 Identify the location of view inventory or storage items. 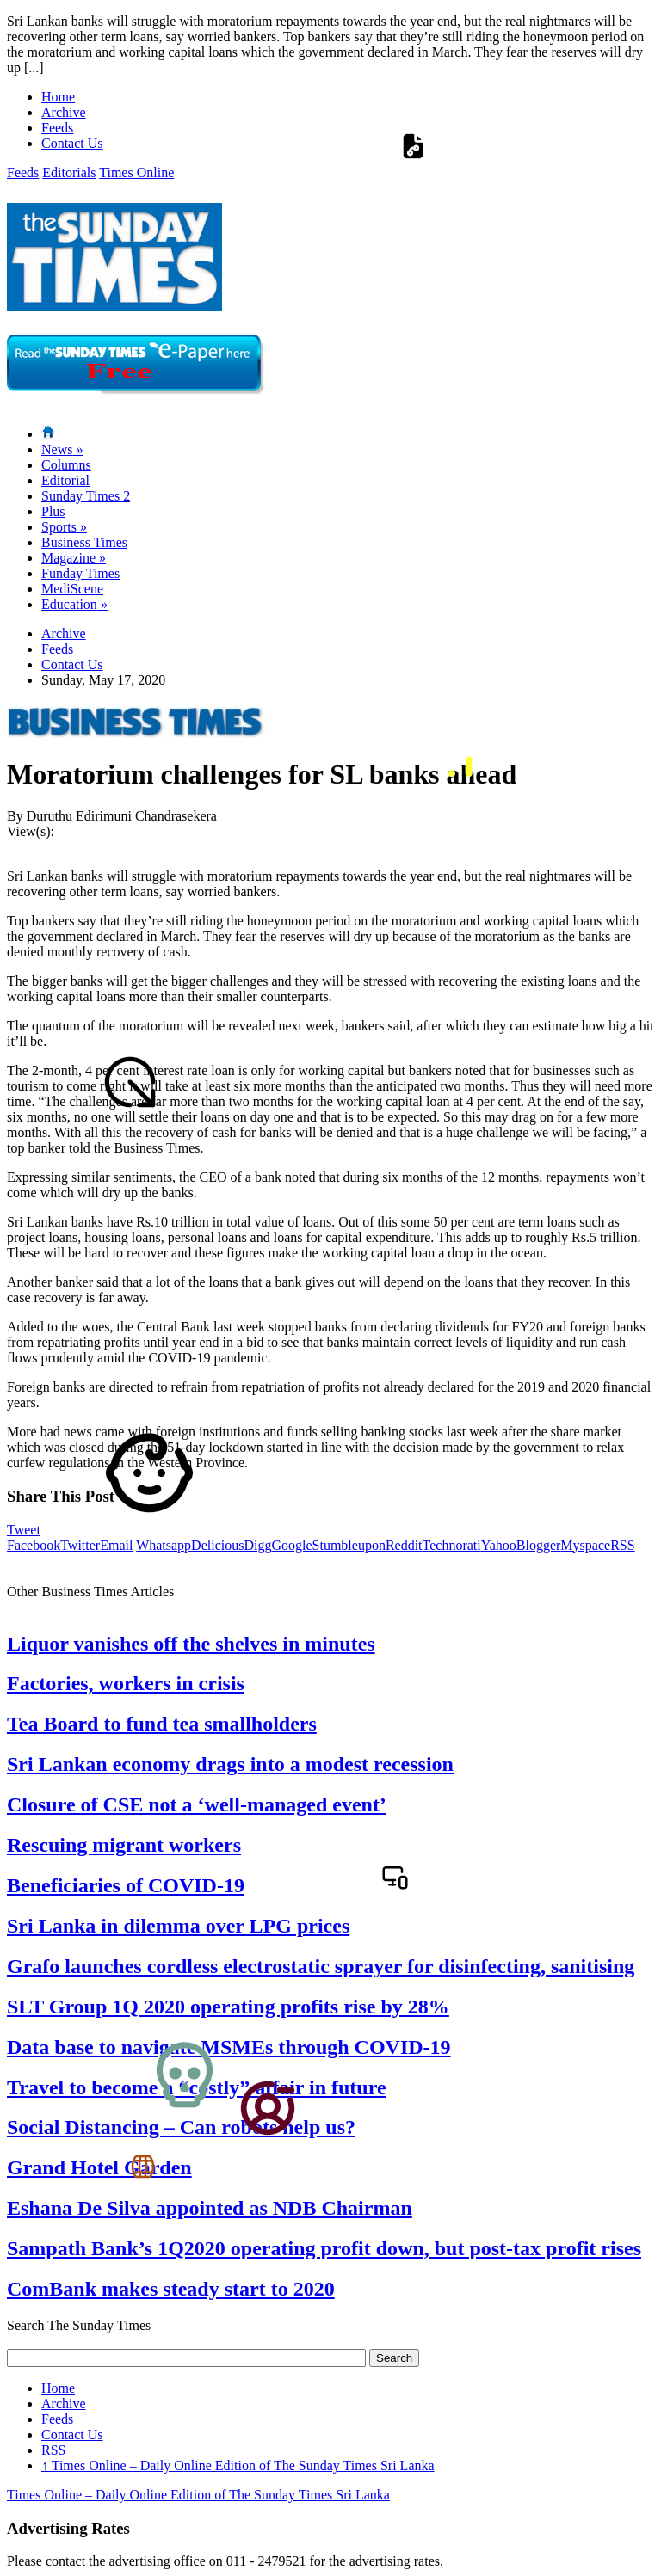
(143, 2167).